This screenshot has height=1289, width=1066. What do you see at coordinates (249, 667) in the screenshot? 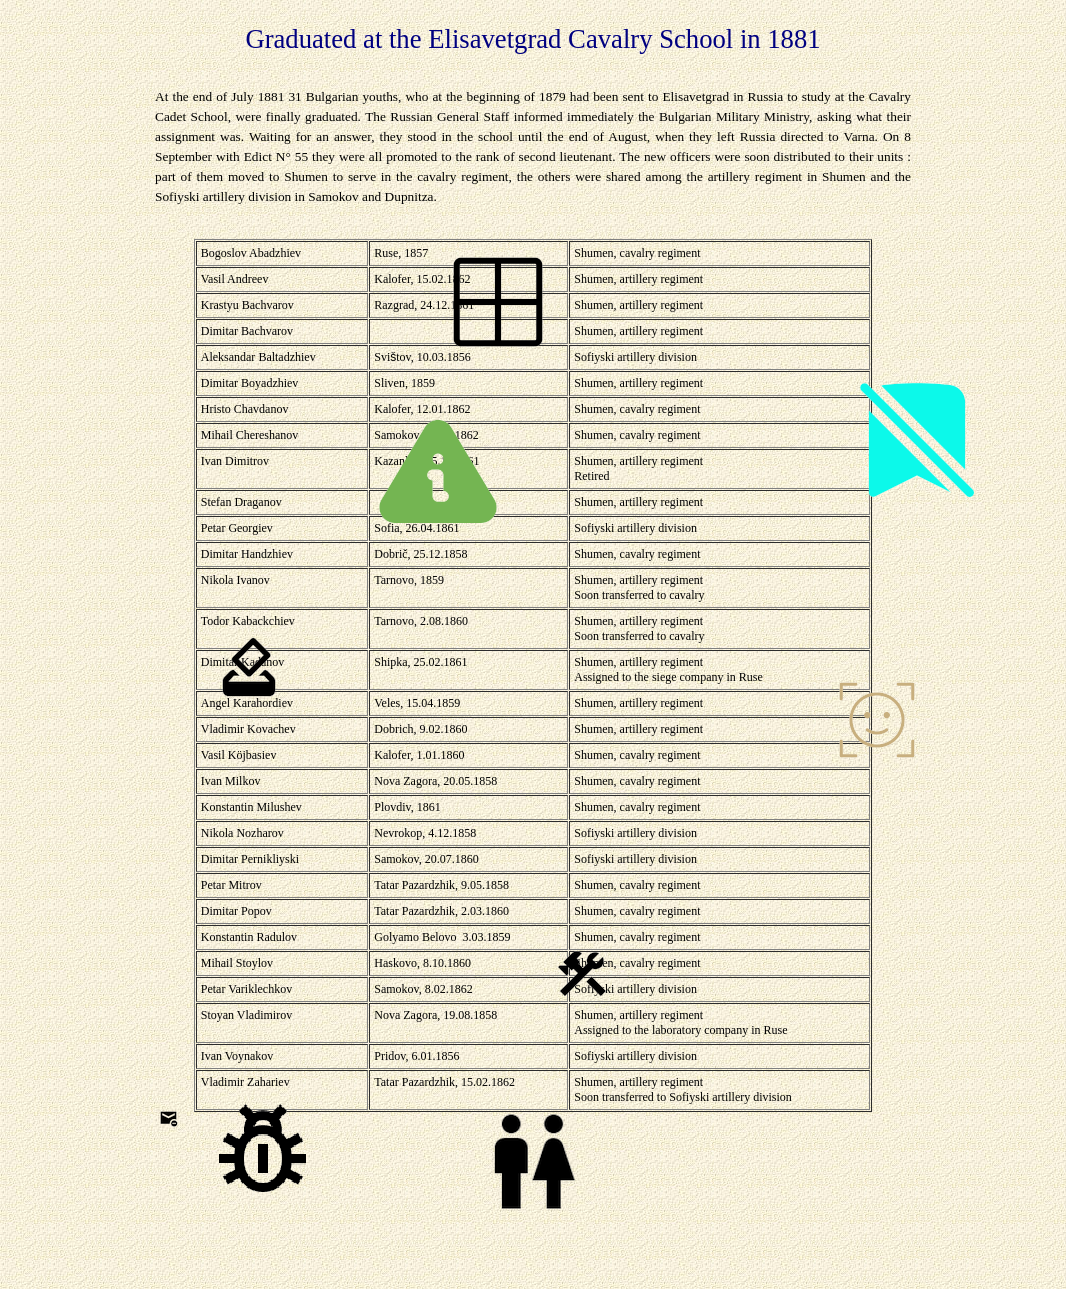
I see `cast your vote or submit a ballot` at bounding box center [249, 667].